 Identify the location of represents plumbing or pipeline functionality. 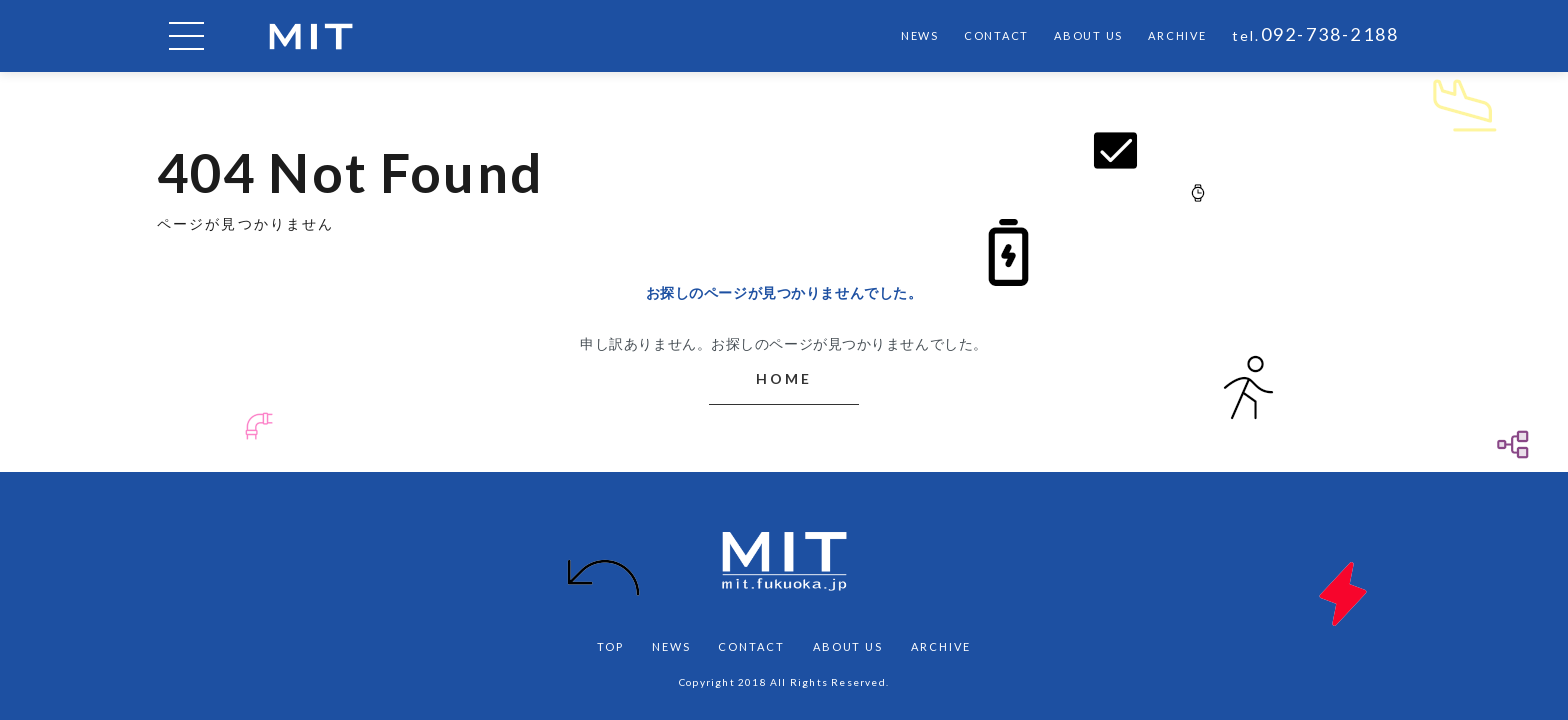
(258, 425).